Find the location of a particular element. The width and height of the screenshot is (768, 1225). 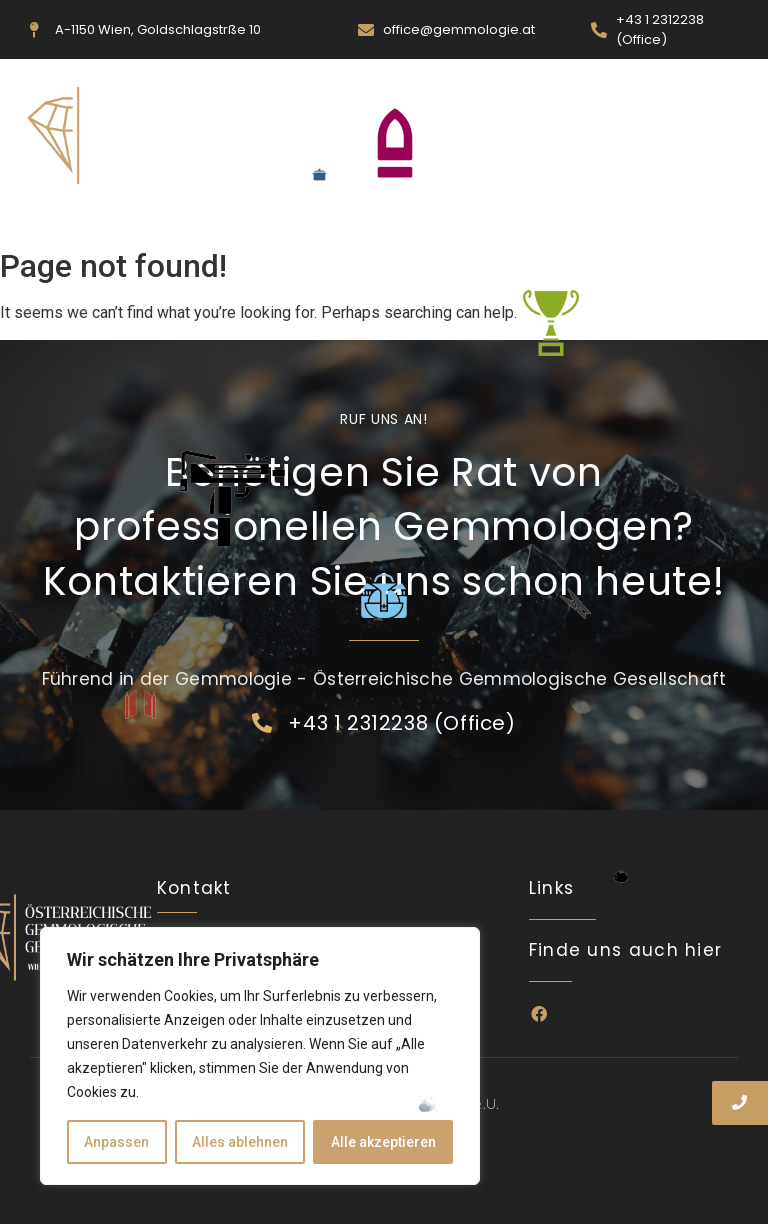

pin or clip an item for later reference is located at coordinates (575, 603).